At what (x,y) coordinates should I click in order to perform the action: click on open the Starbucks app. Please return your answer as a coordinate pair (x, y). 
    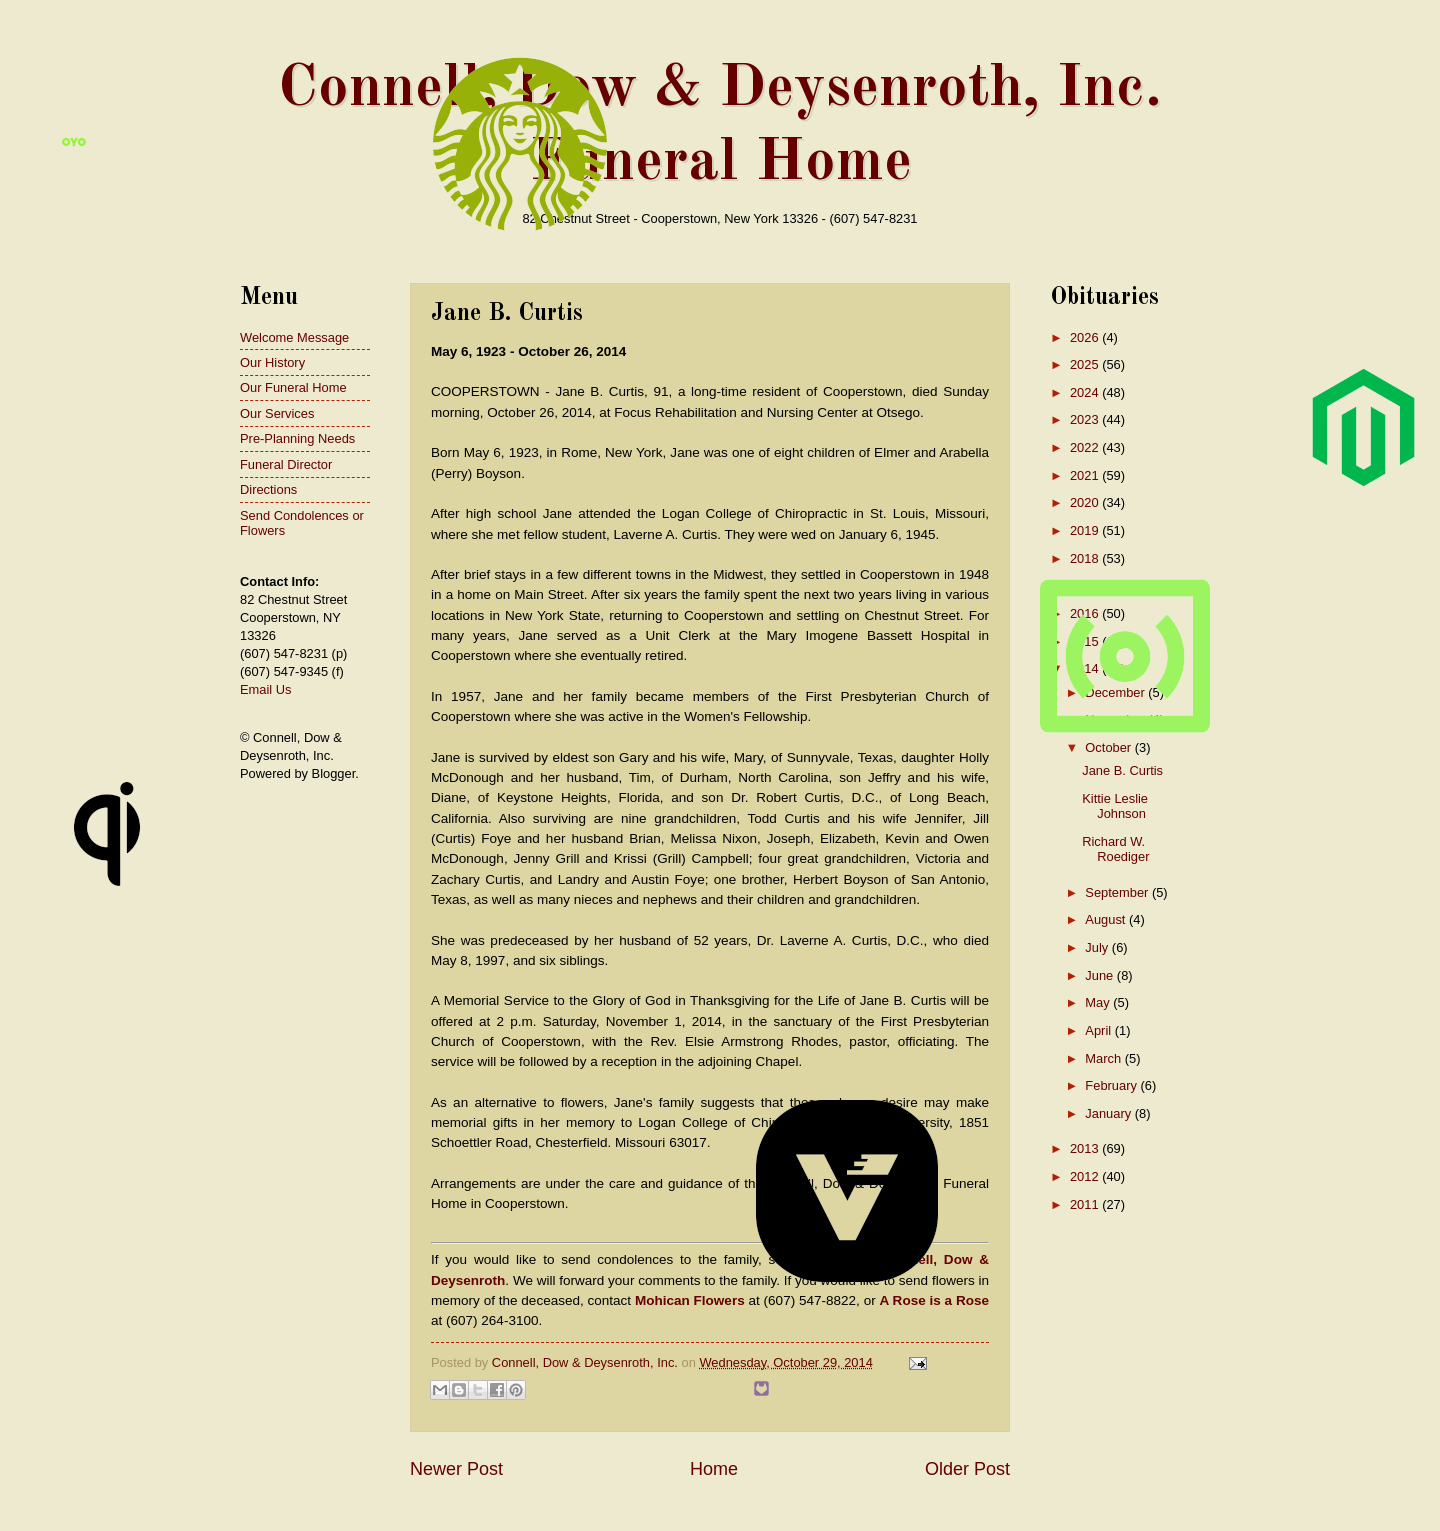
    Looking at the image, I should click on (520, 144).